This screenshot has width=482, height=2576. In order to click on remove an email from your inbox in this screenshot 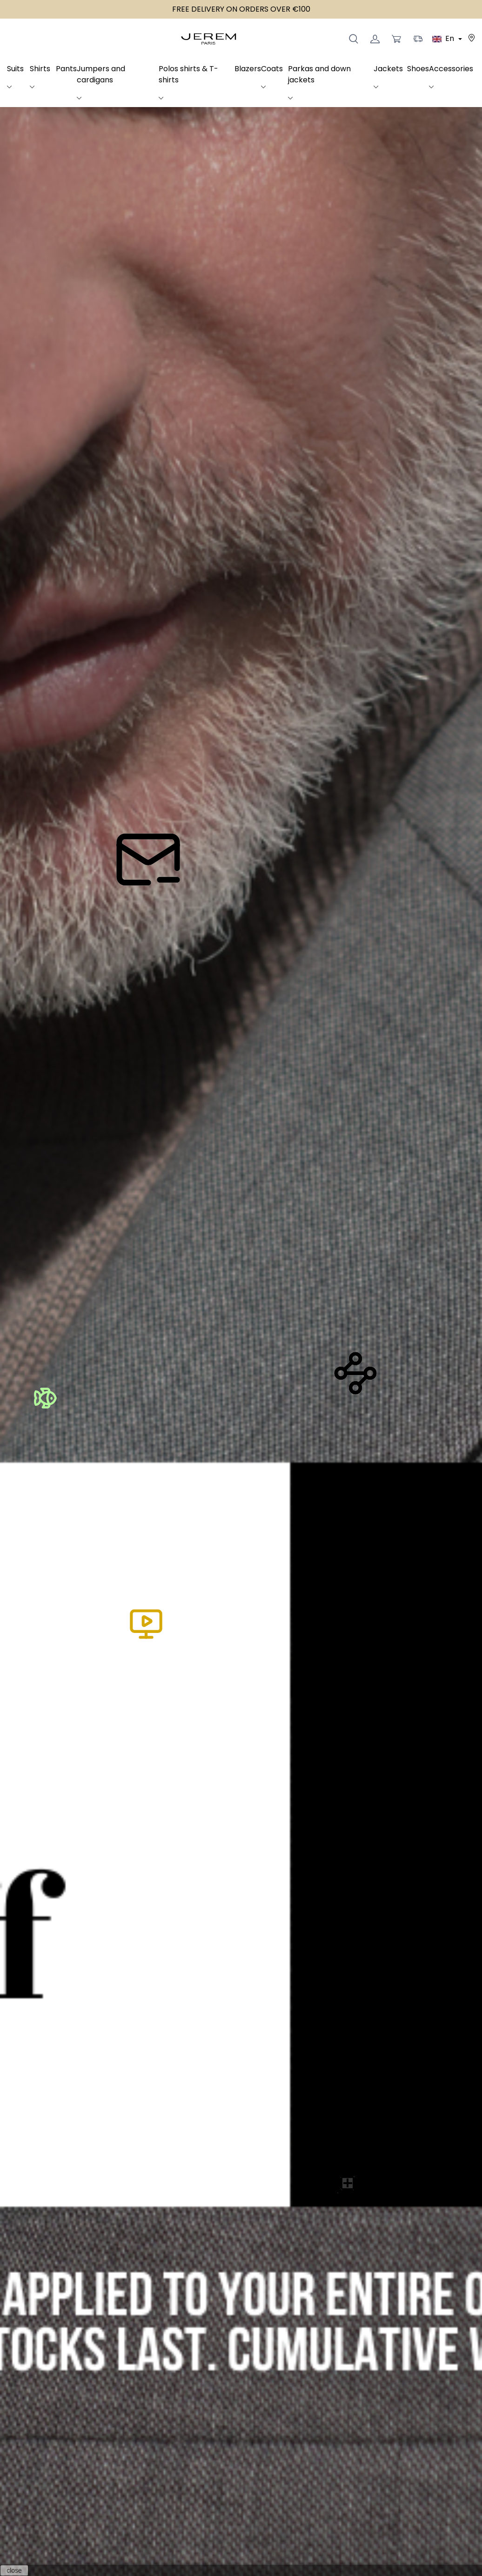, I will do `click(148, 859)`.